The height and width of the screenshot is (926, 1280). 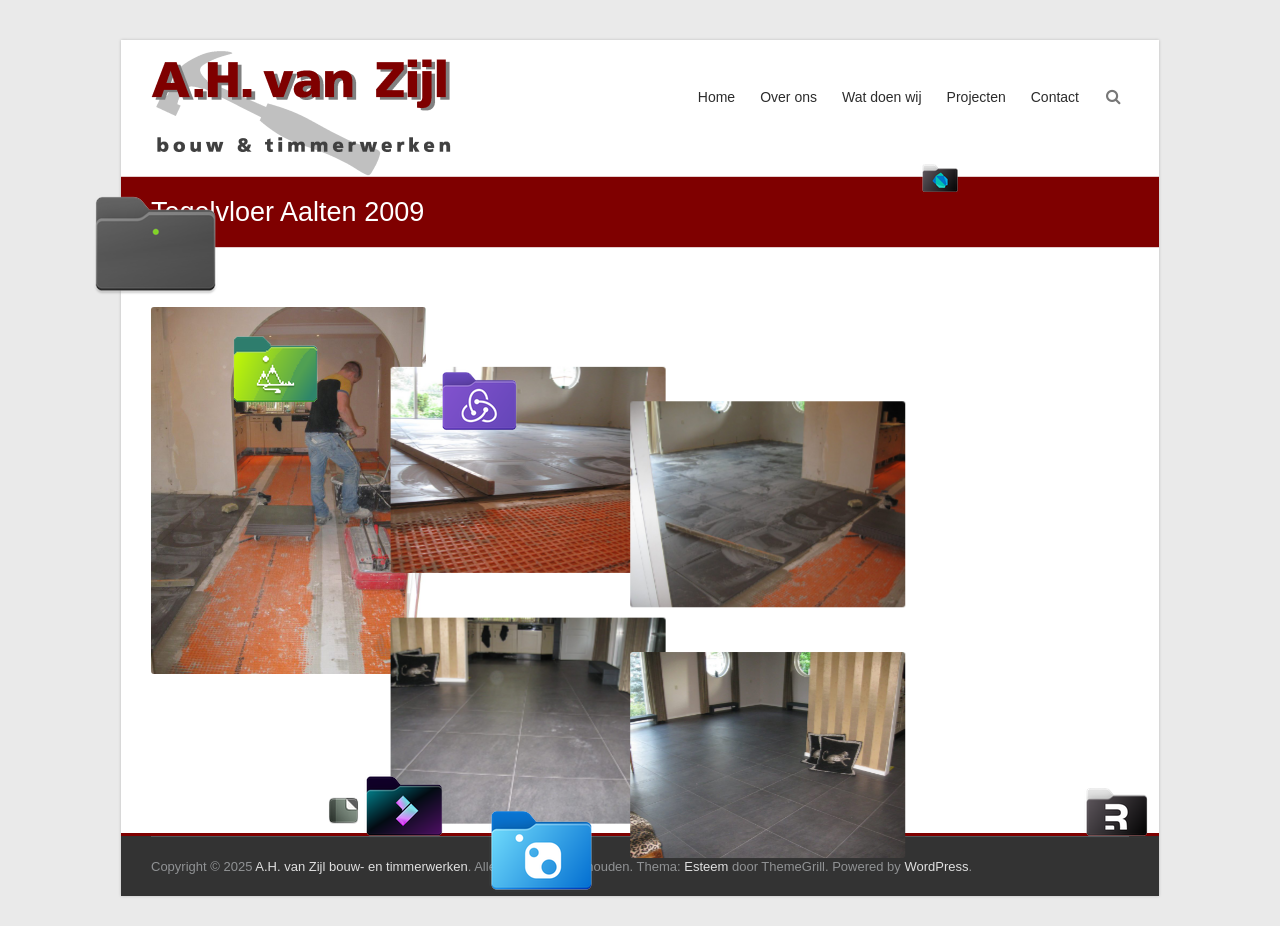 I want to click on folder containing NuGet packages, so click(x=541, y=853).